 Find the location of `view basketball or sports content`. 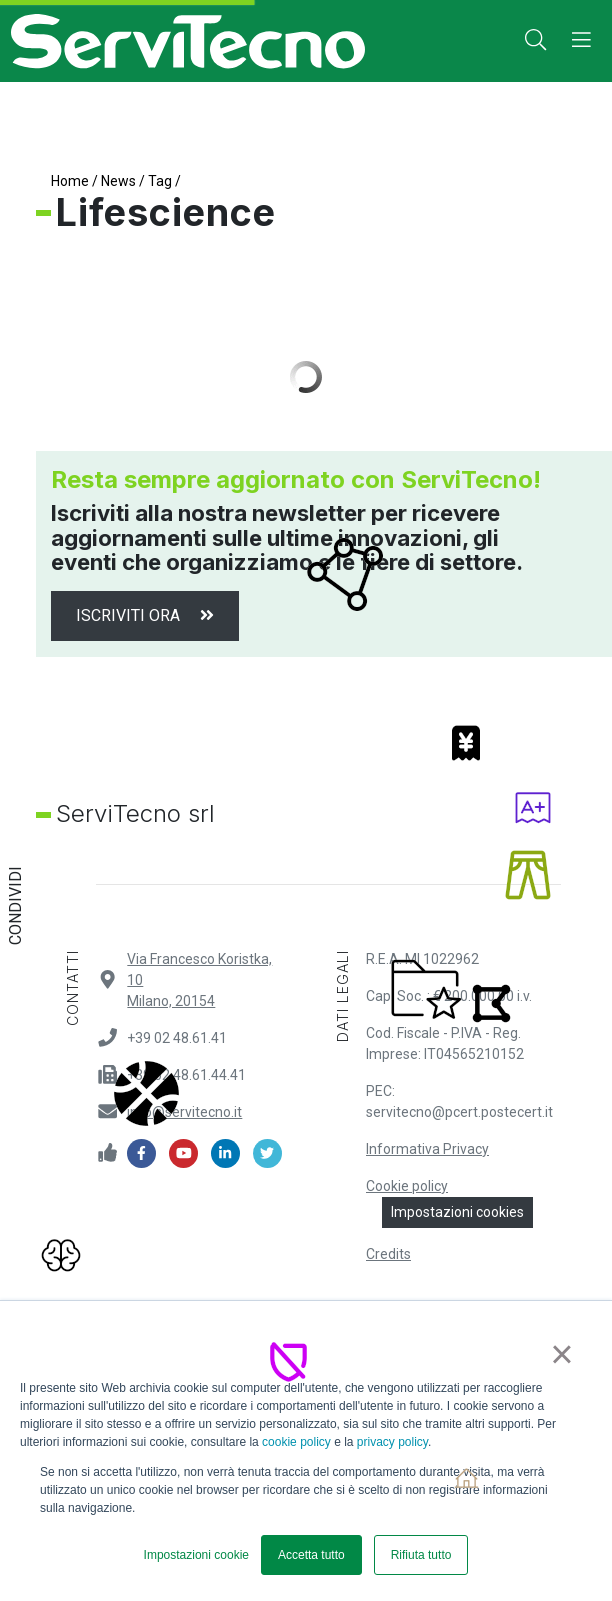

view basketball or sports content is located at coordinates (146, 1093).